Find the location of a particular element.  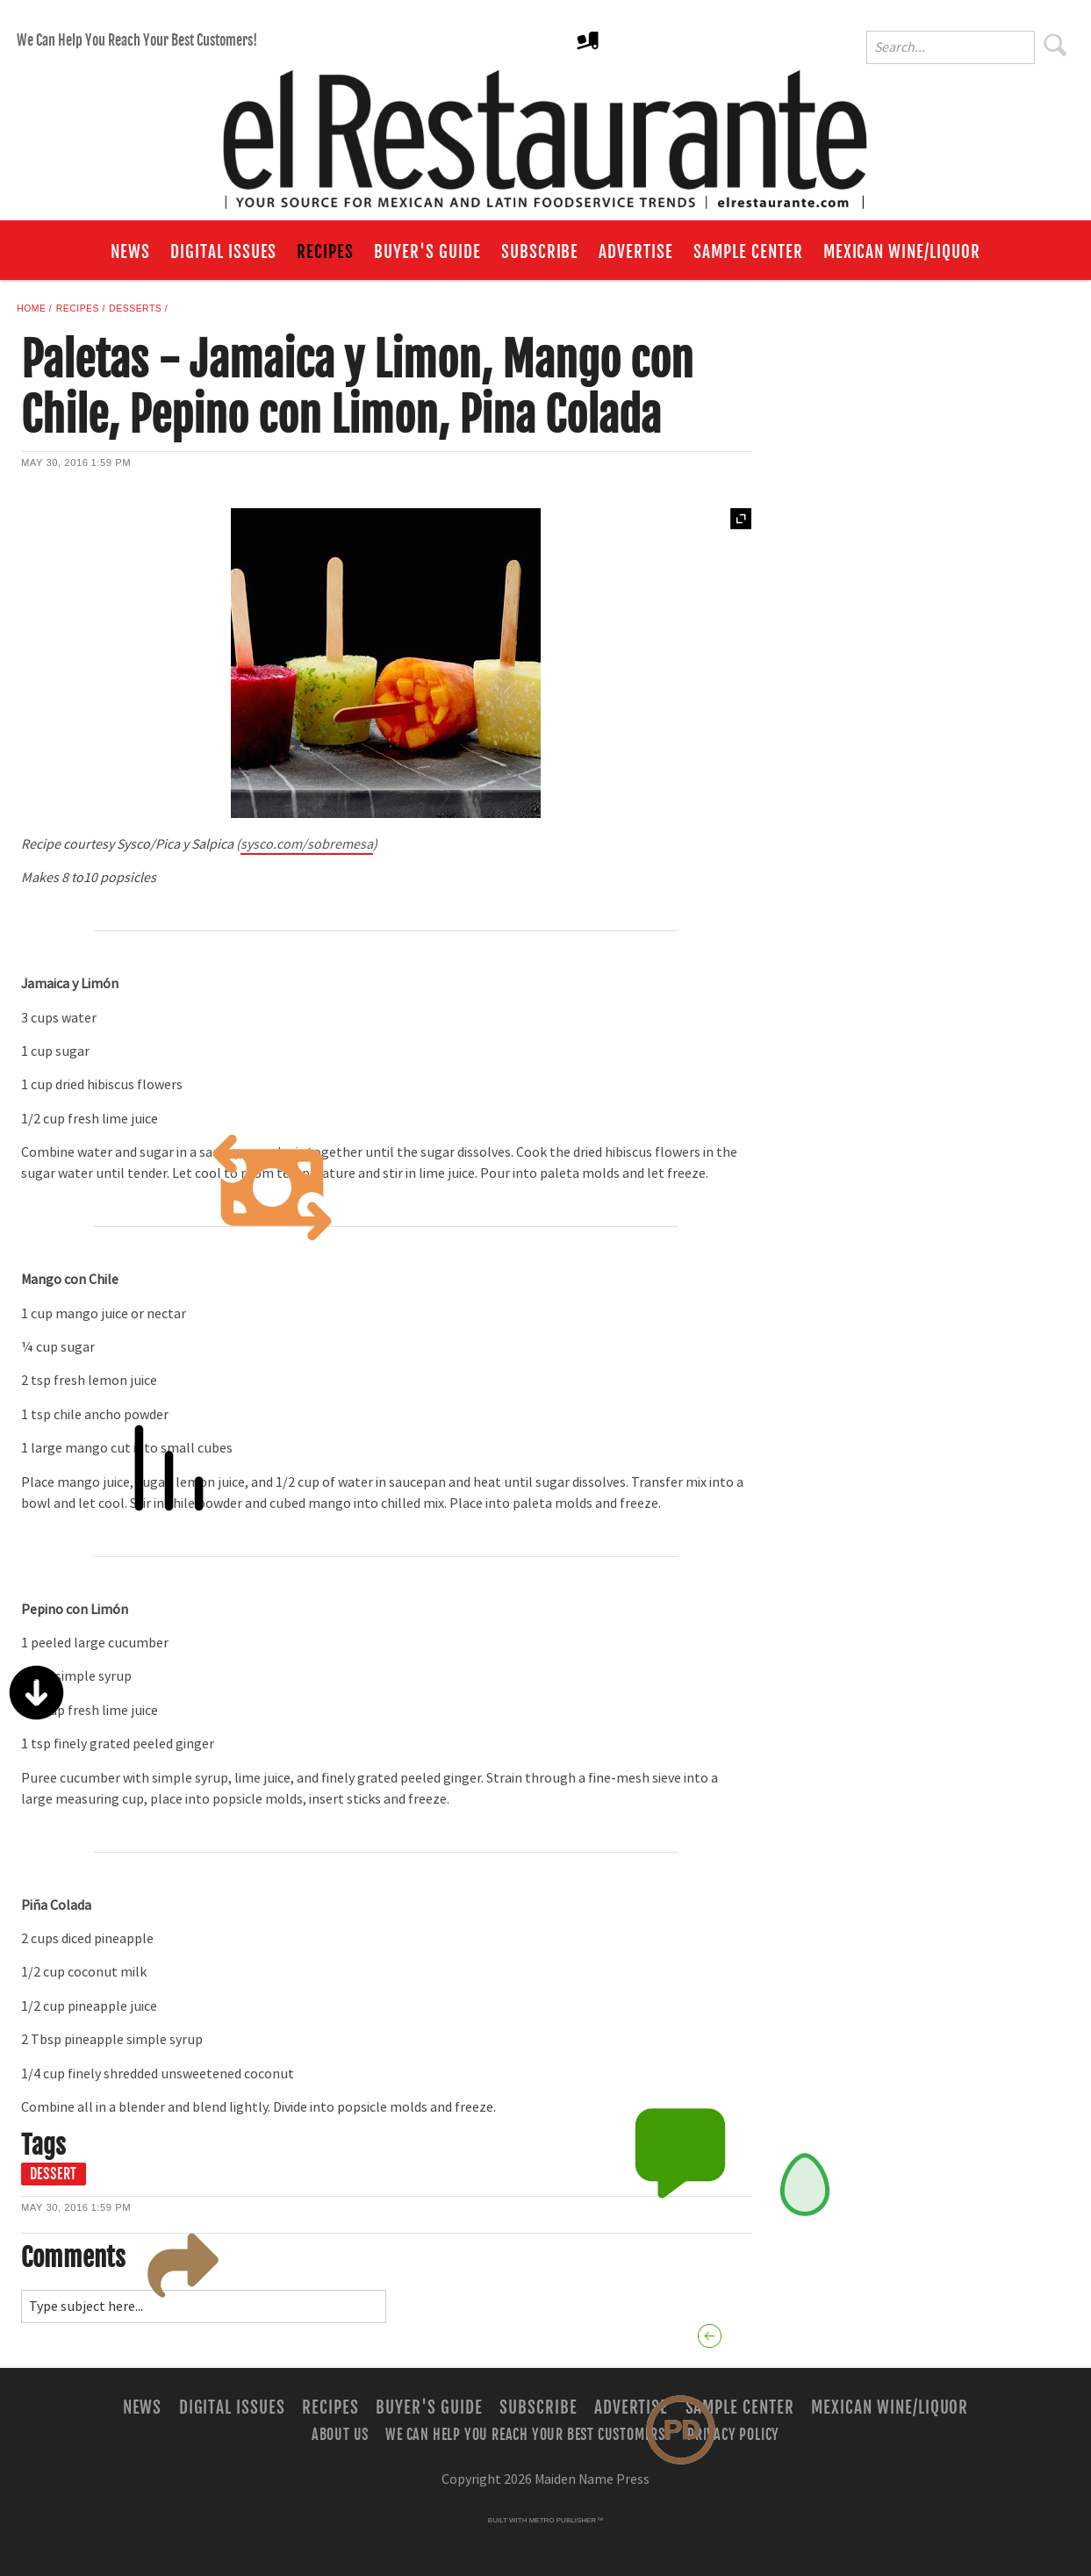

indicates egg or egg-related content is located at coordinates (805, 2185).